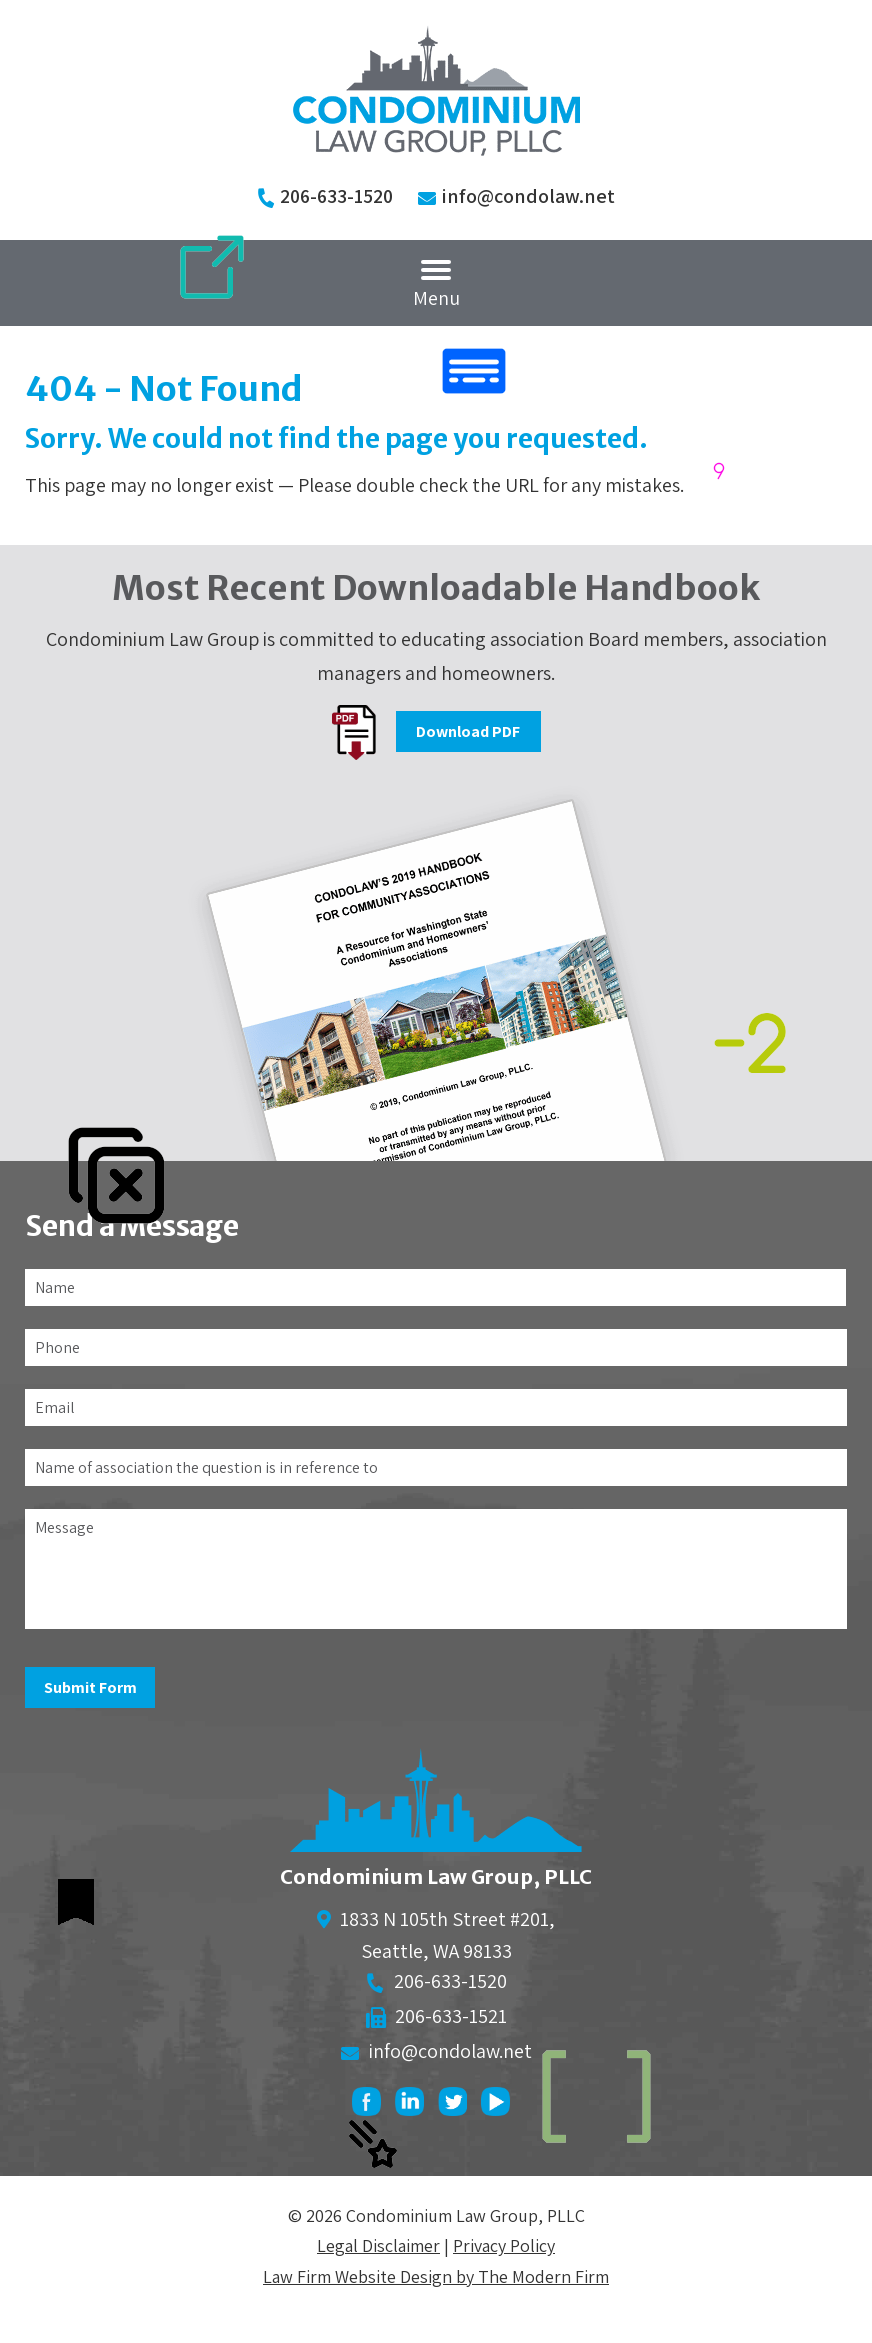 Image resolution: width=872 pixels, height=2343 pixels. I want to click on cancel or remove a copied item, so click(116, 1175).